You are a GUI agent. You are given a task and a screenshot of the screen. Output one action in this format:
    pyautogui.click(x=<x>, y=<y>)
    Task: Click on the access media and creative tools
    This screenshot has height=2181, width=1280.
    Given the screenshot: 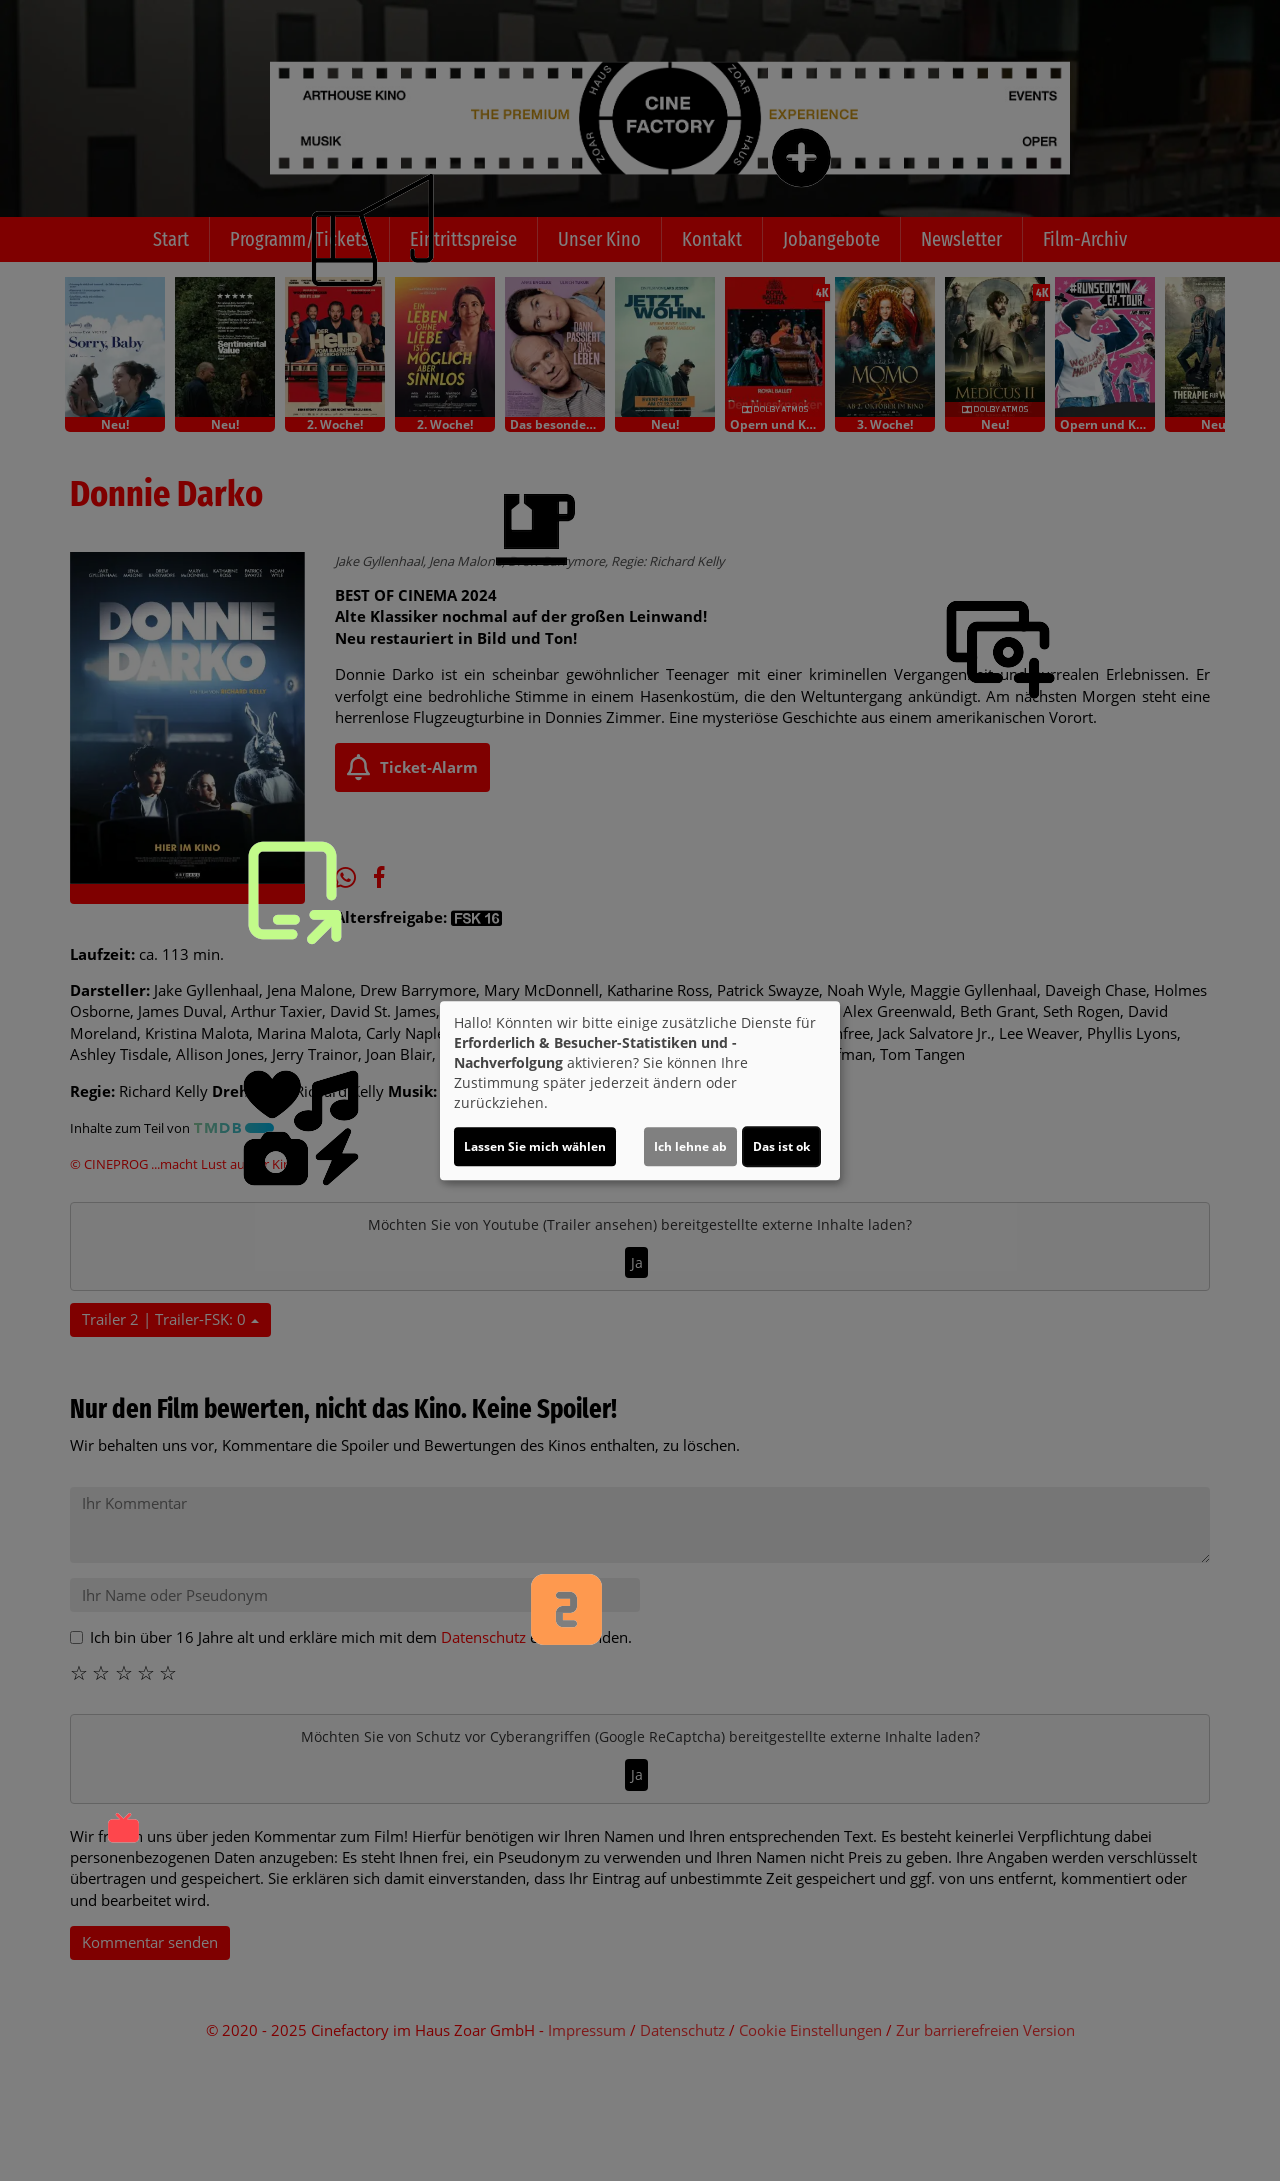 What is the action you would take?
    pyautogui.click(x=301, y=1128)
    